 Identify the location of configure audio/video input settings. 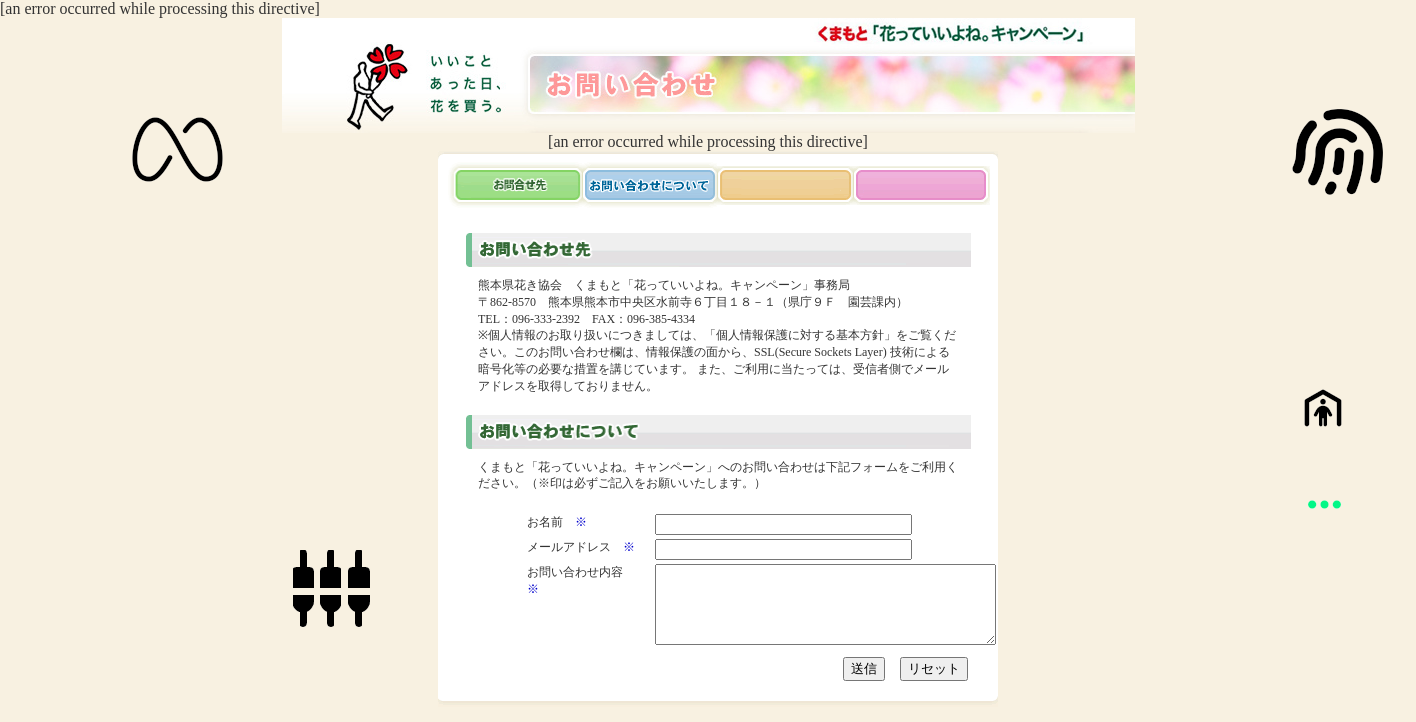
(331, 588).